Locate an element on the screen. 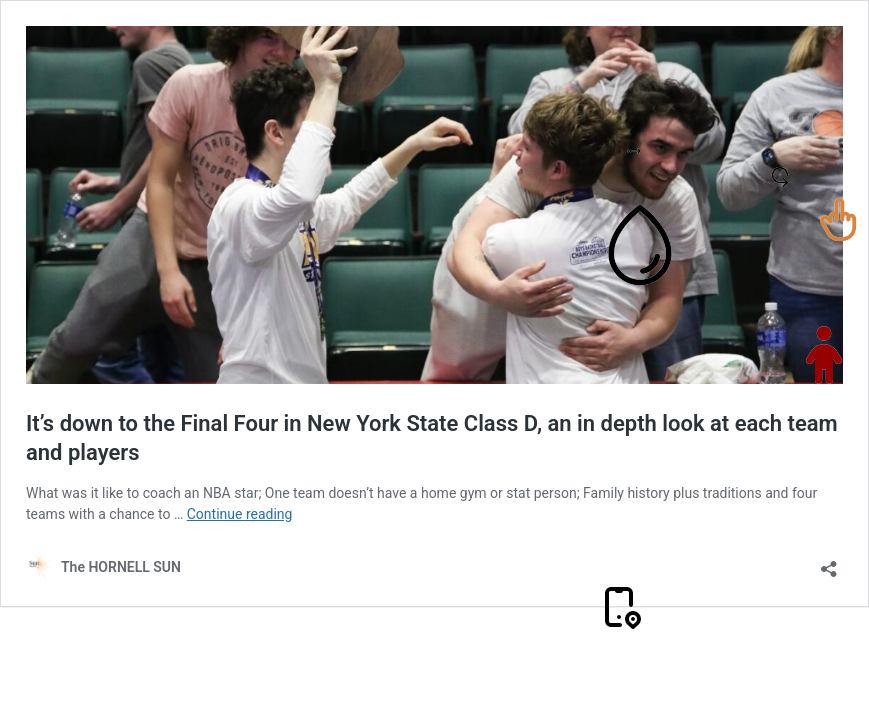  adjust water or hydration settings is located at coordinates (640, 248).